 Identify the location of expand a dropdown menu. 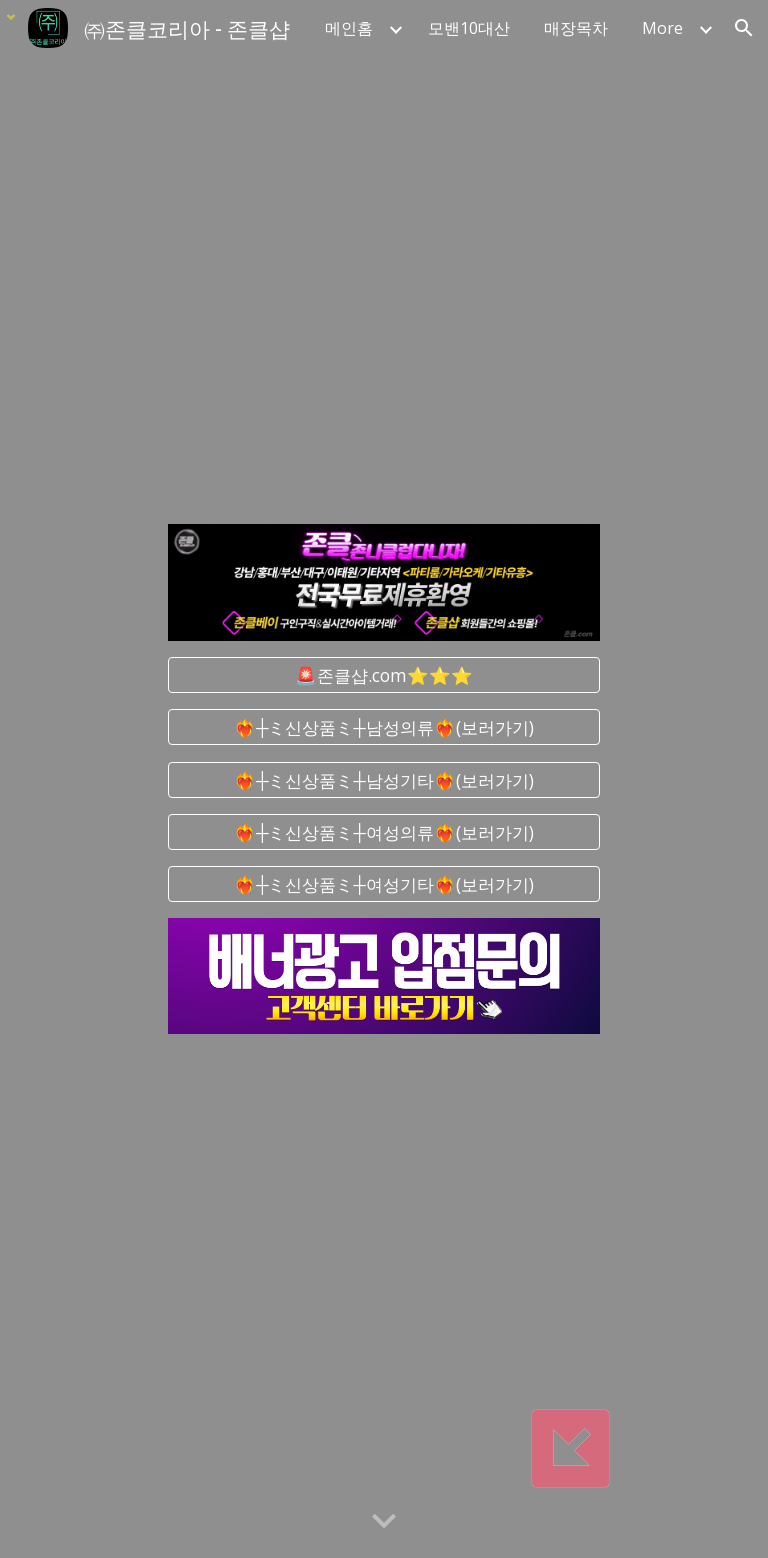
(11, 17).